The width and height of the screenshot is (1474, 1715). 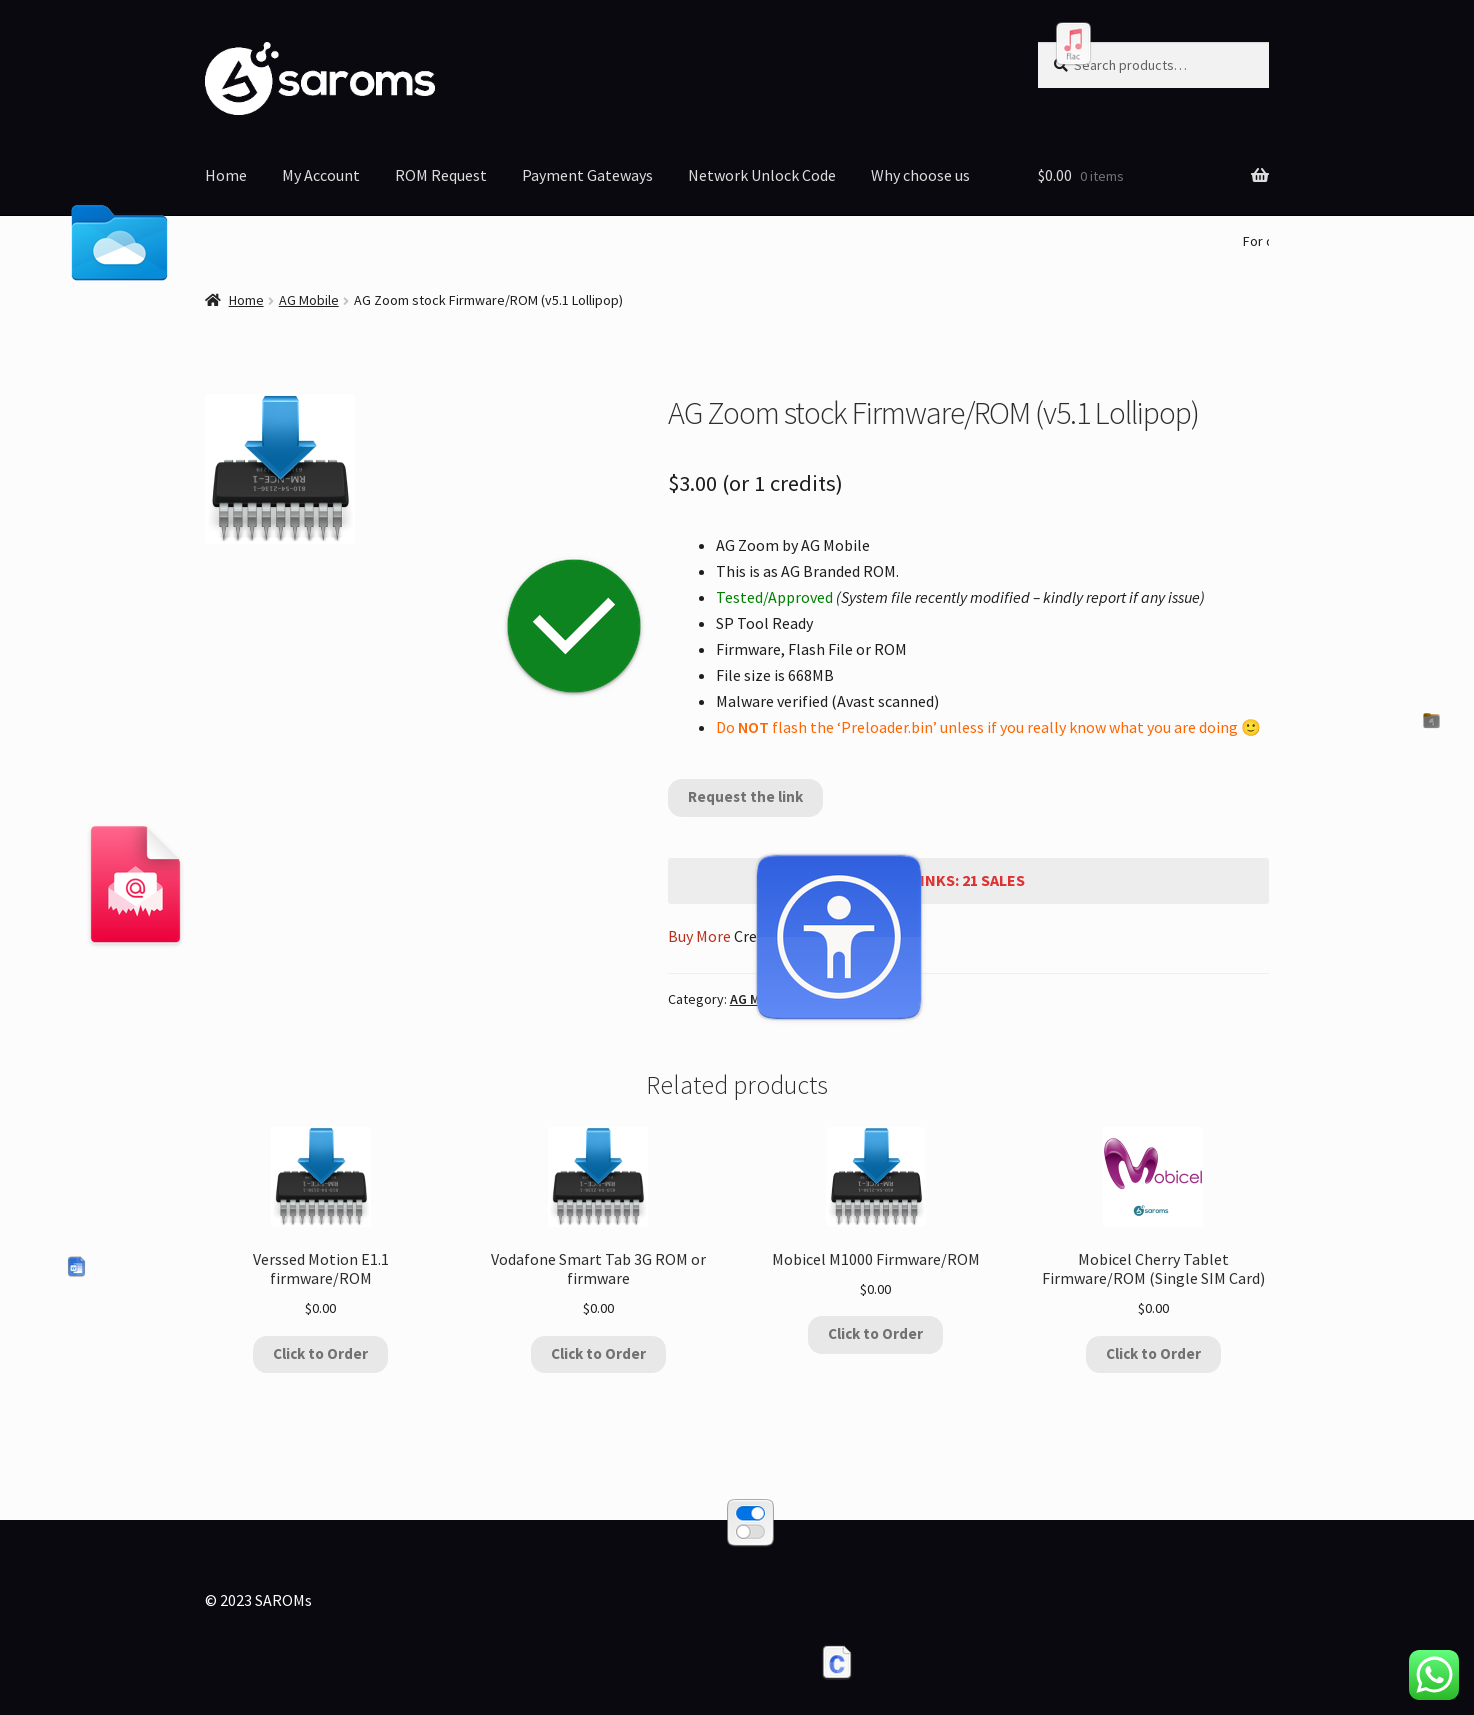 What do you see at coordinates (135, 886) in the screenshot?
I see `a partially downloaded or incomplete email message file` at bounding box center [135, 886].